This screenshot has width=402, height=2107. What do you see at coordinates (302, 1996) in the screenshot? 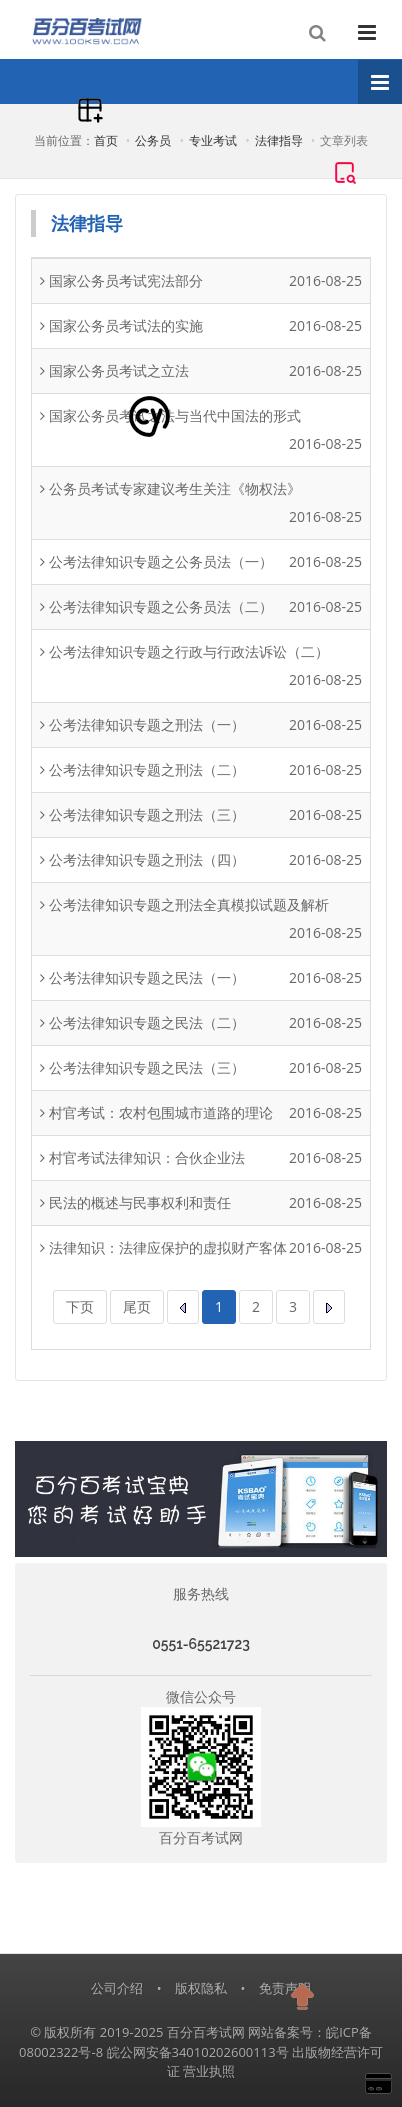
I see `upload a file or document` at bounding box center [302, 1996].